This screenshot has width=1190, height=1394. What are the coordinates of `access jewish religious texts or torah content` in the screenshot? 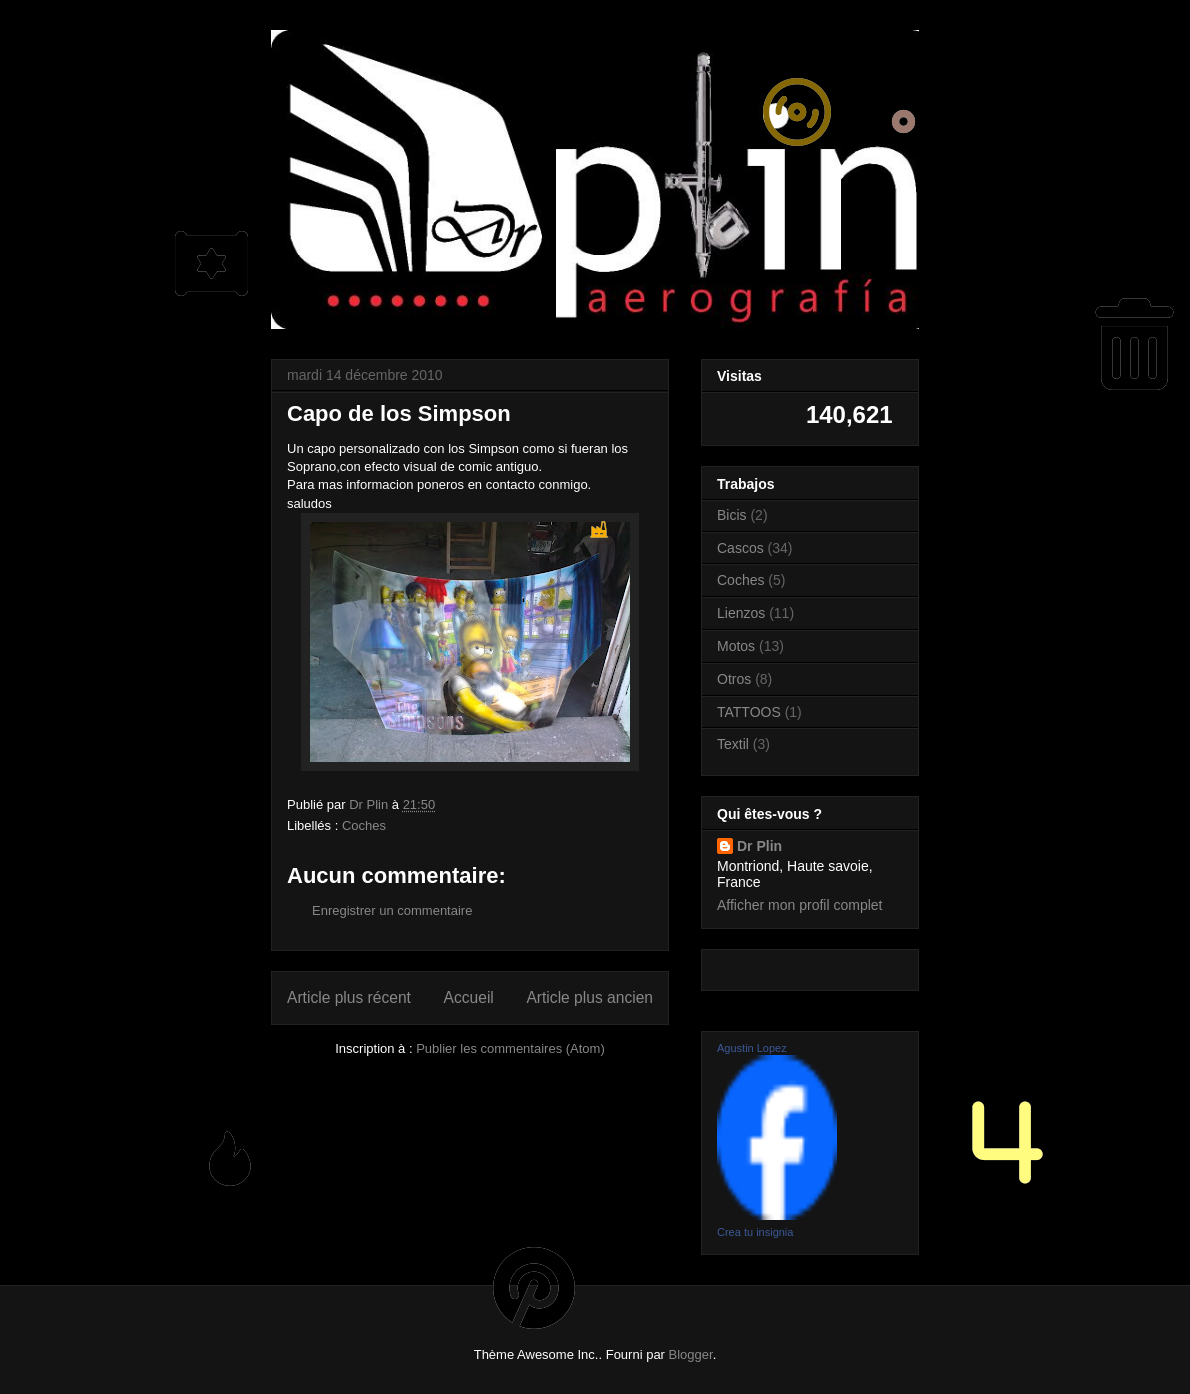 It's located at (211, 263).